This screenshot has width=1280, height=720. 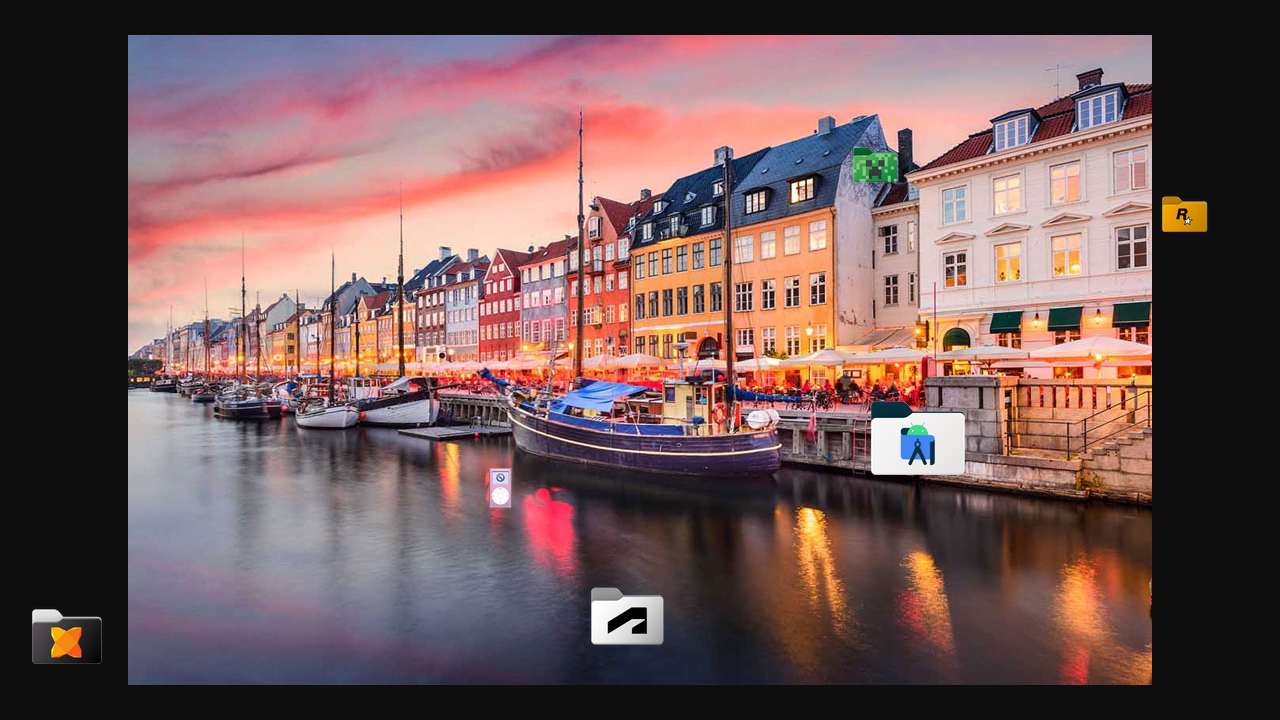 I want to click on folder containing haxe project files, so click(x=66, y=638).